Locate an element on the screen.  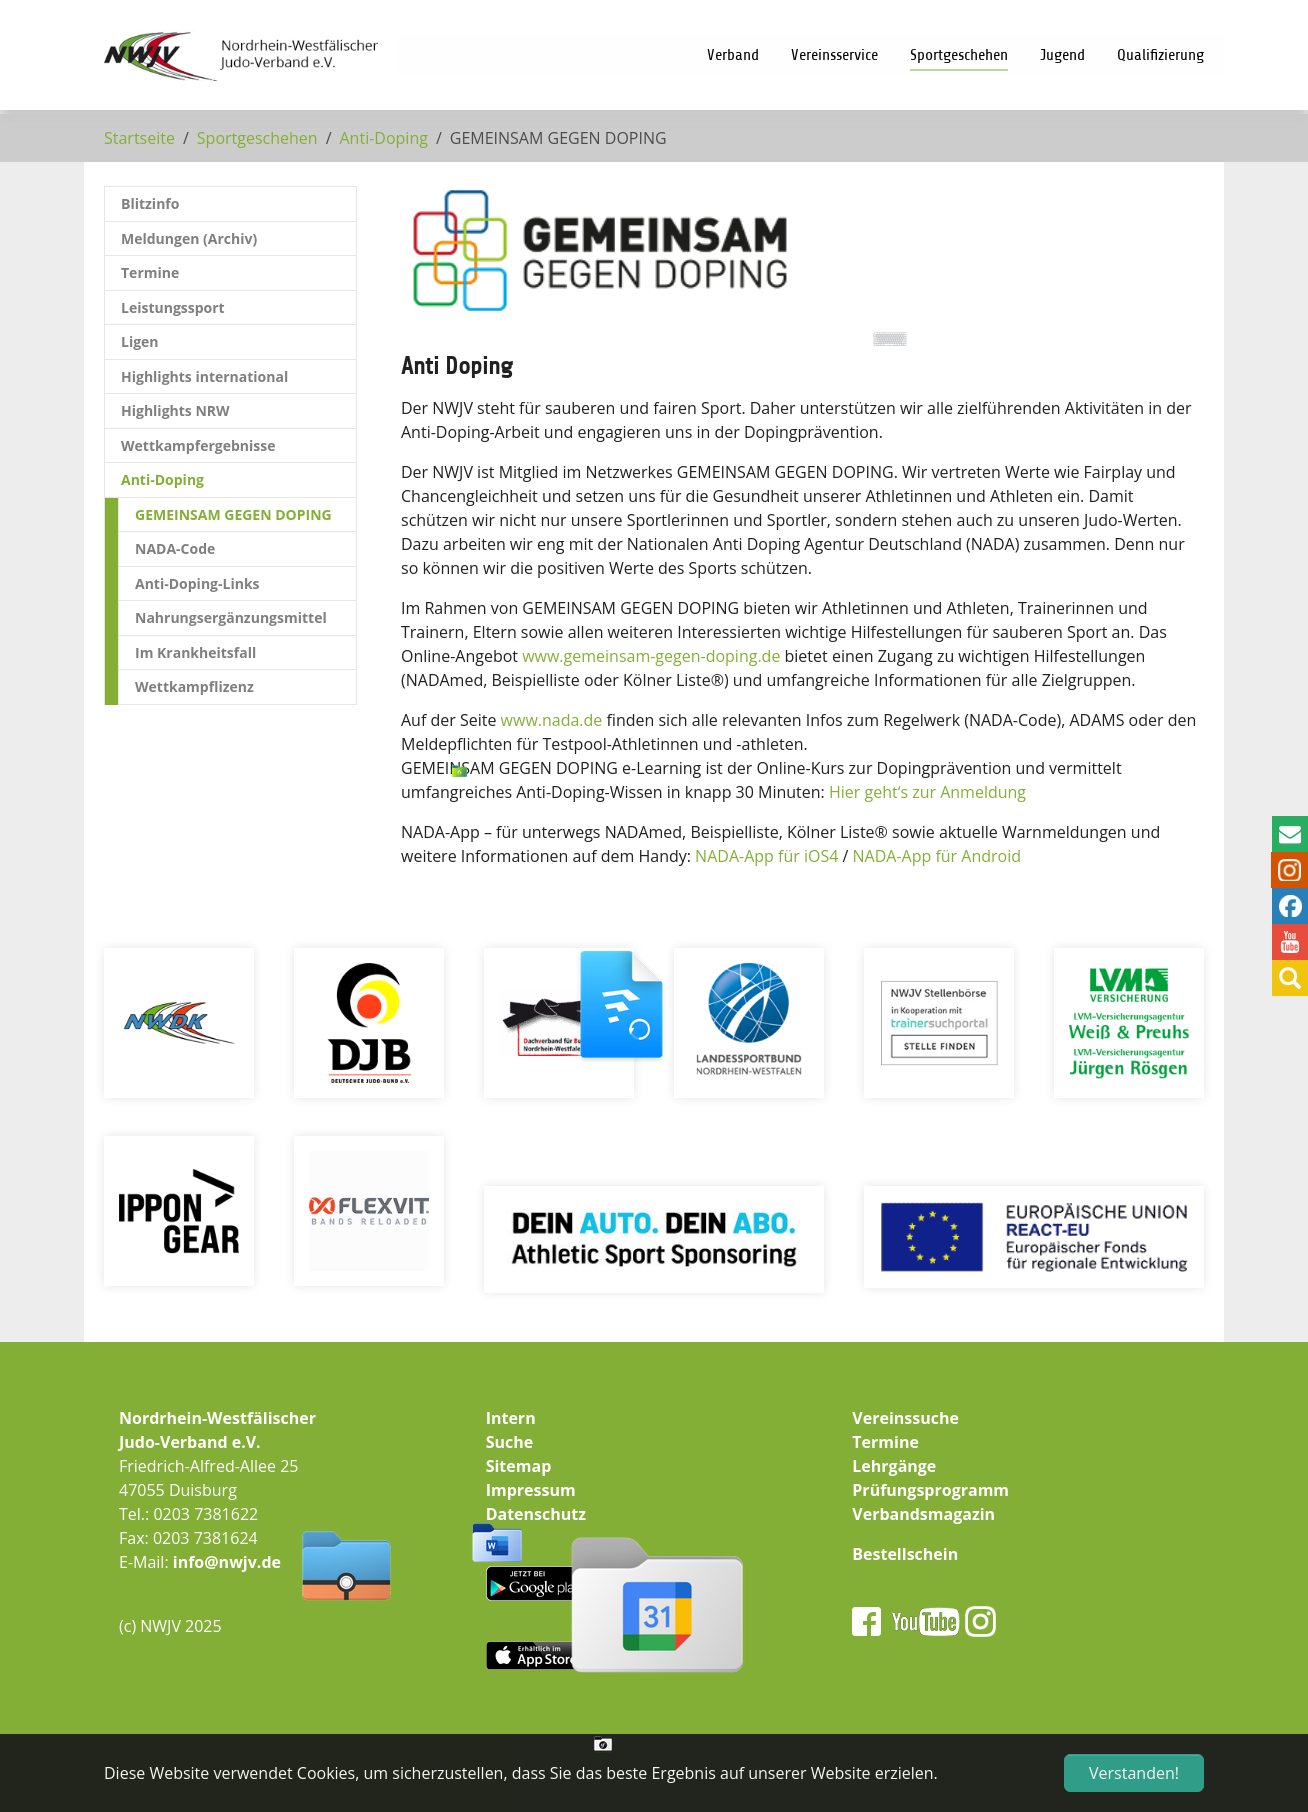
folder containing pokémon typing game files is located at coordinates (346, 1568).